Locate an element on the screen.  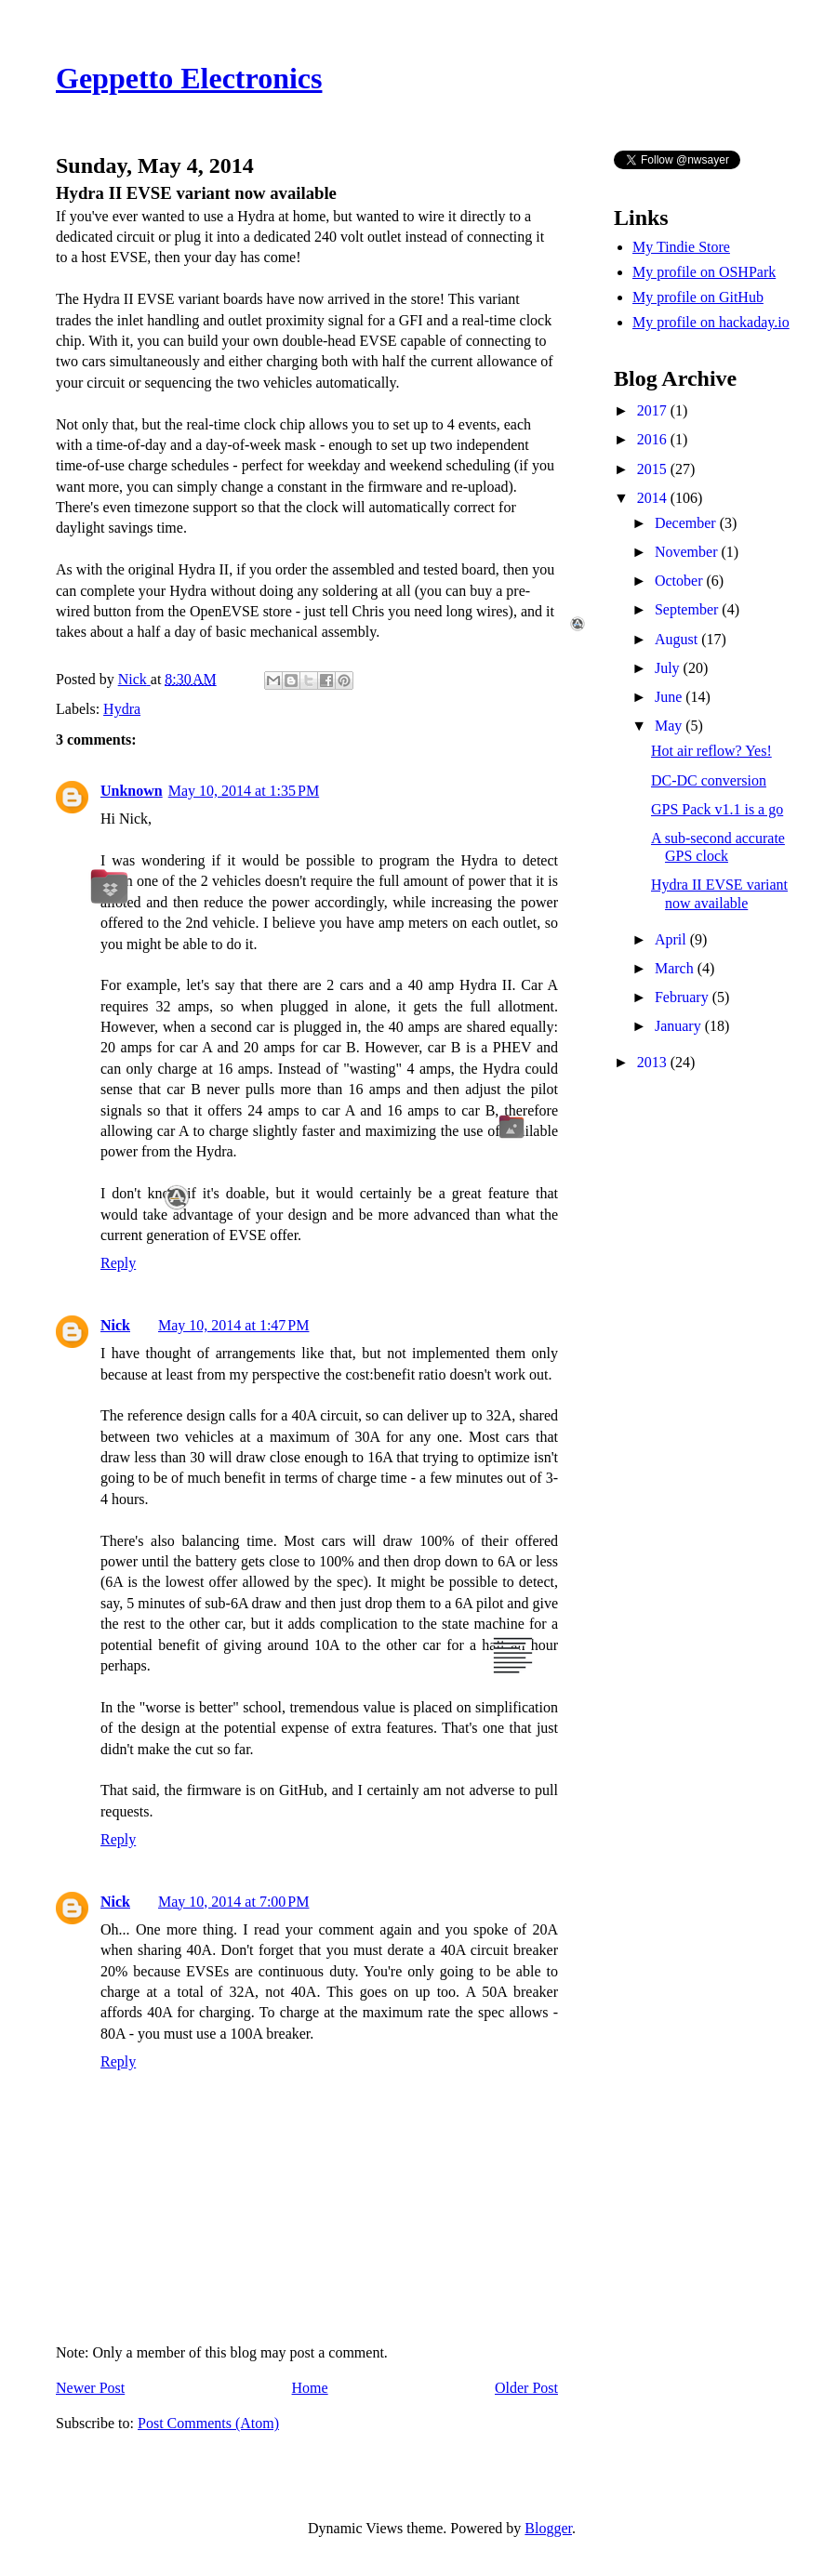
align text to the left margin is located at coordinates (512, 1656).